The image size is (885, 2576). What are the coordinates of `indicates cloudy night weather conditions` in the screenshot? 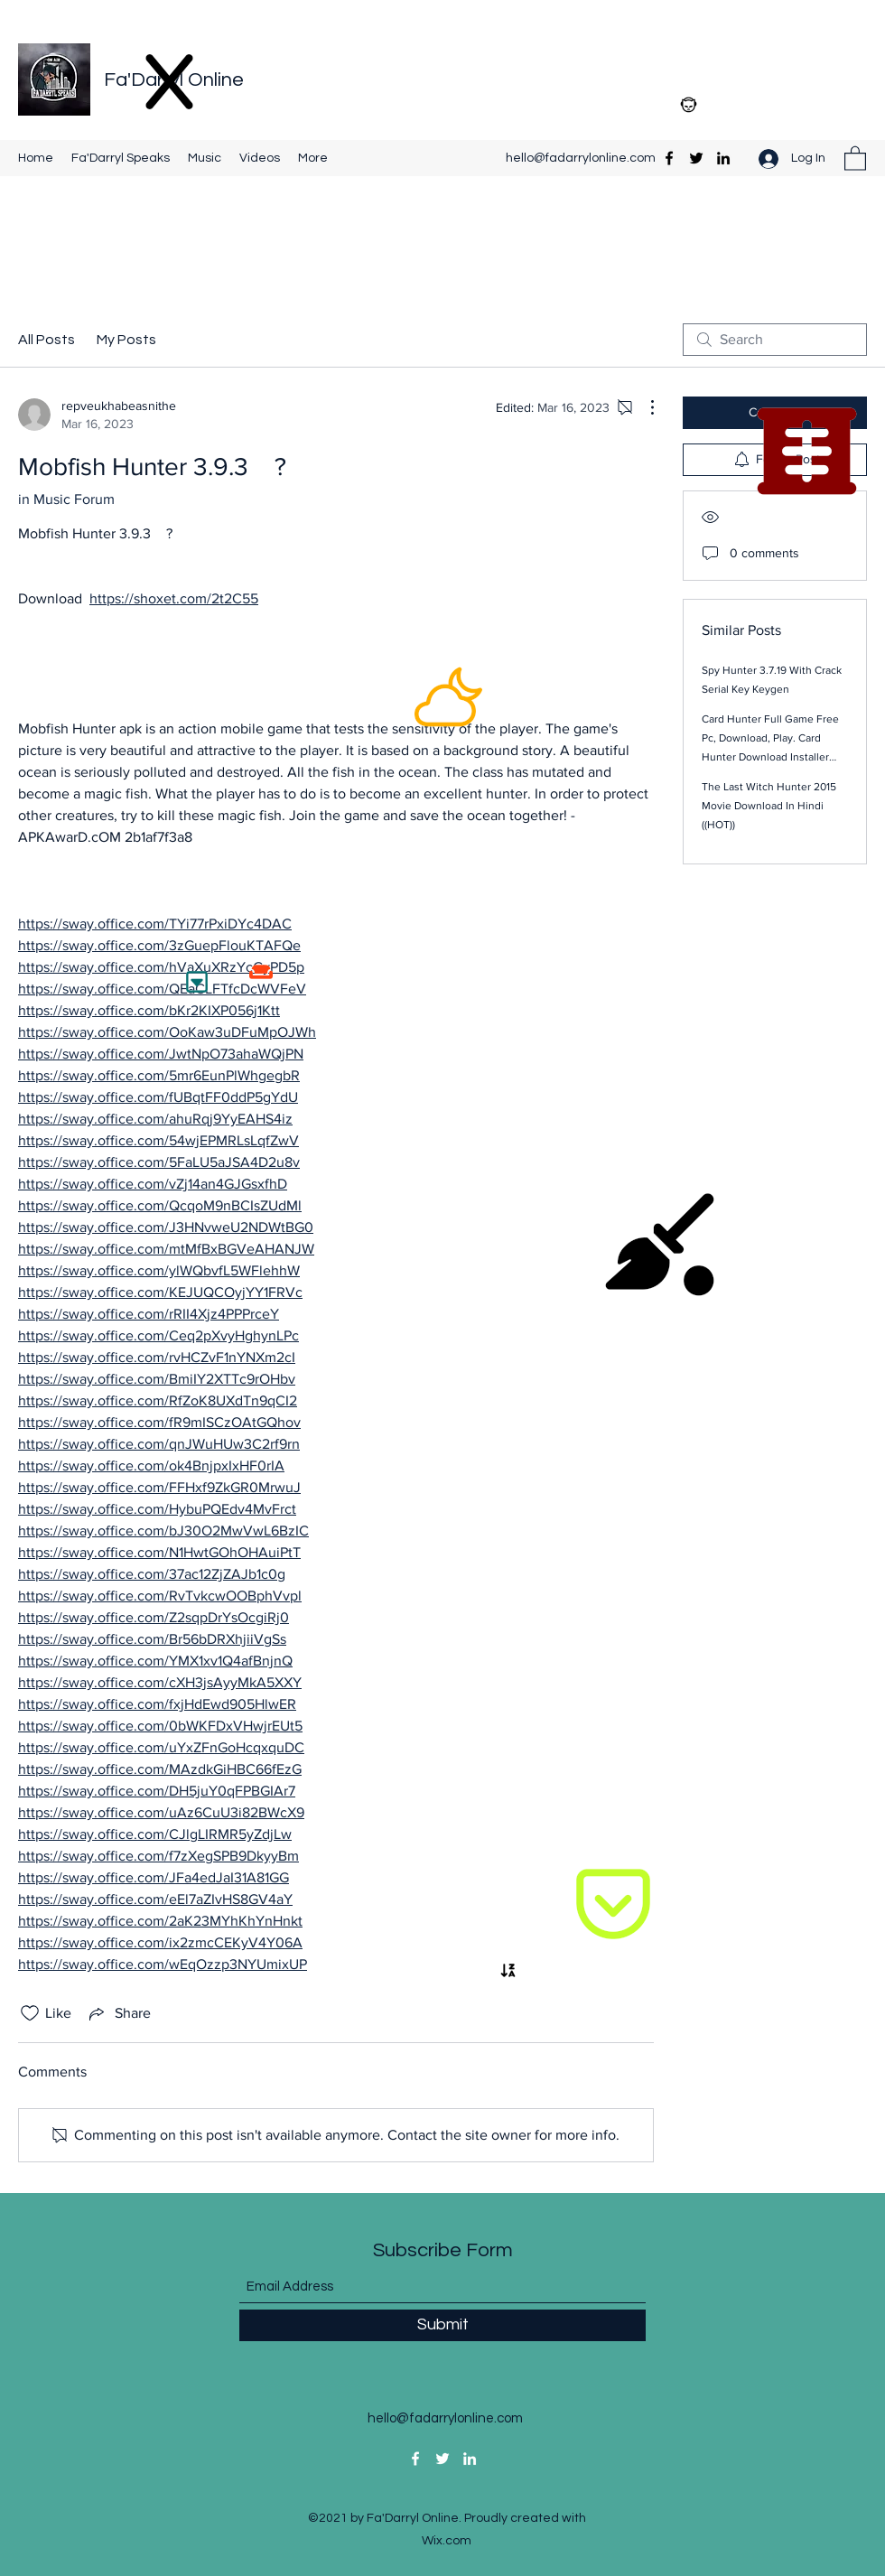 It's located at (448, 696).